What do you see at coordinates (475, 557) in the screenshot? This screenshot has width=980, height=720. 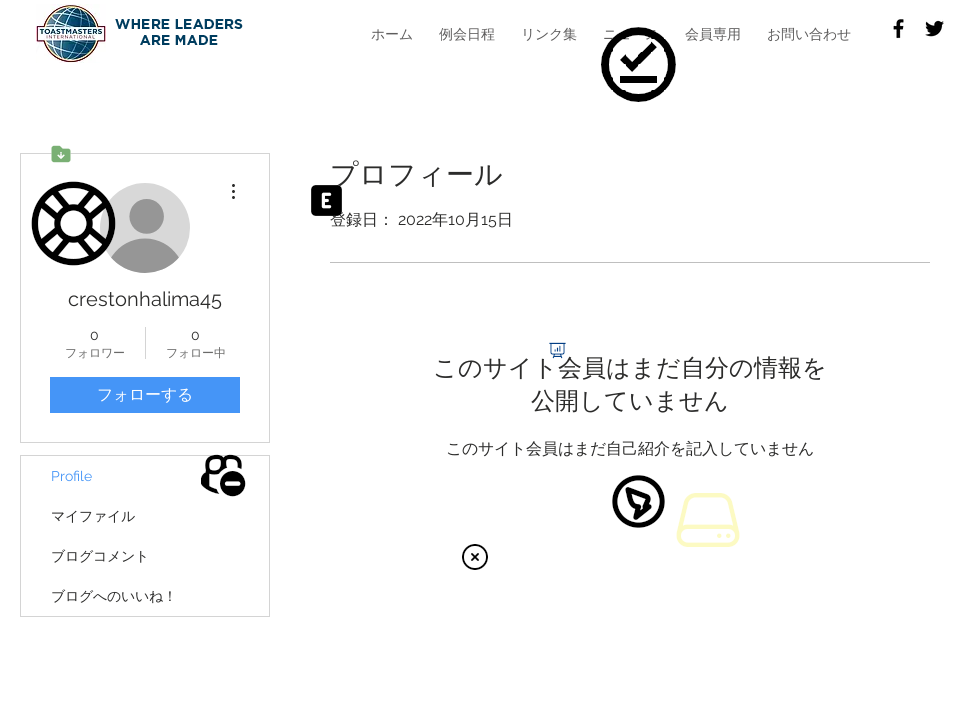 I see `close or dismiss a dialog` at bounding box center [475, 557].